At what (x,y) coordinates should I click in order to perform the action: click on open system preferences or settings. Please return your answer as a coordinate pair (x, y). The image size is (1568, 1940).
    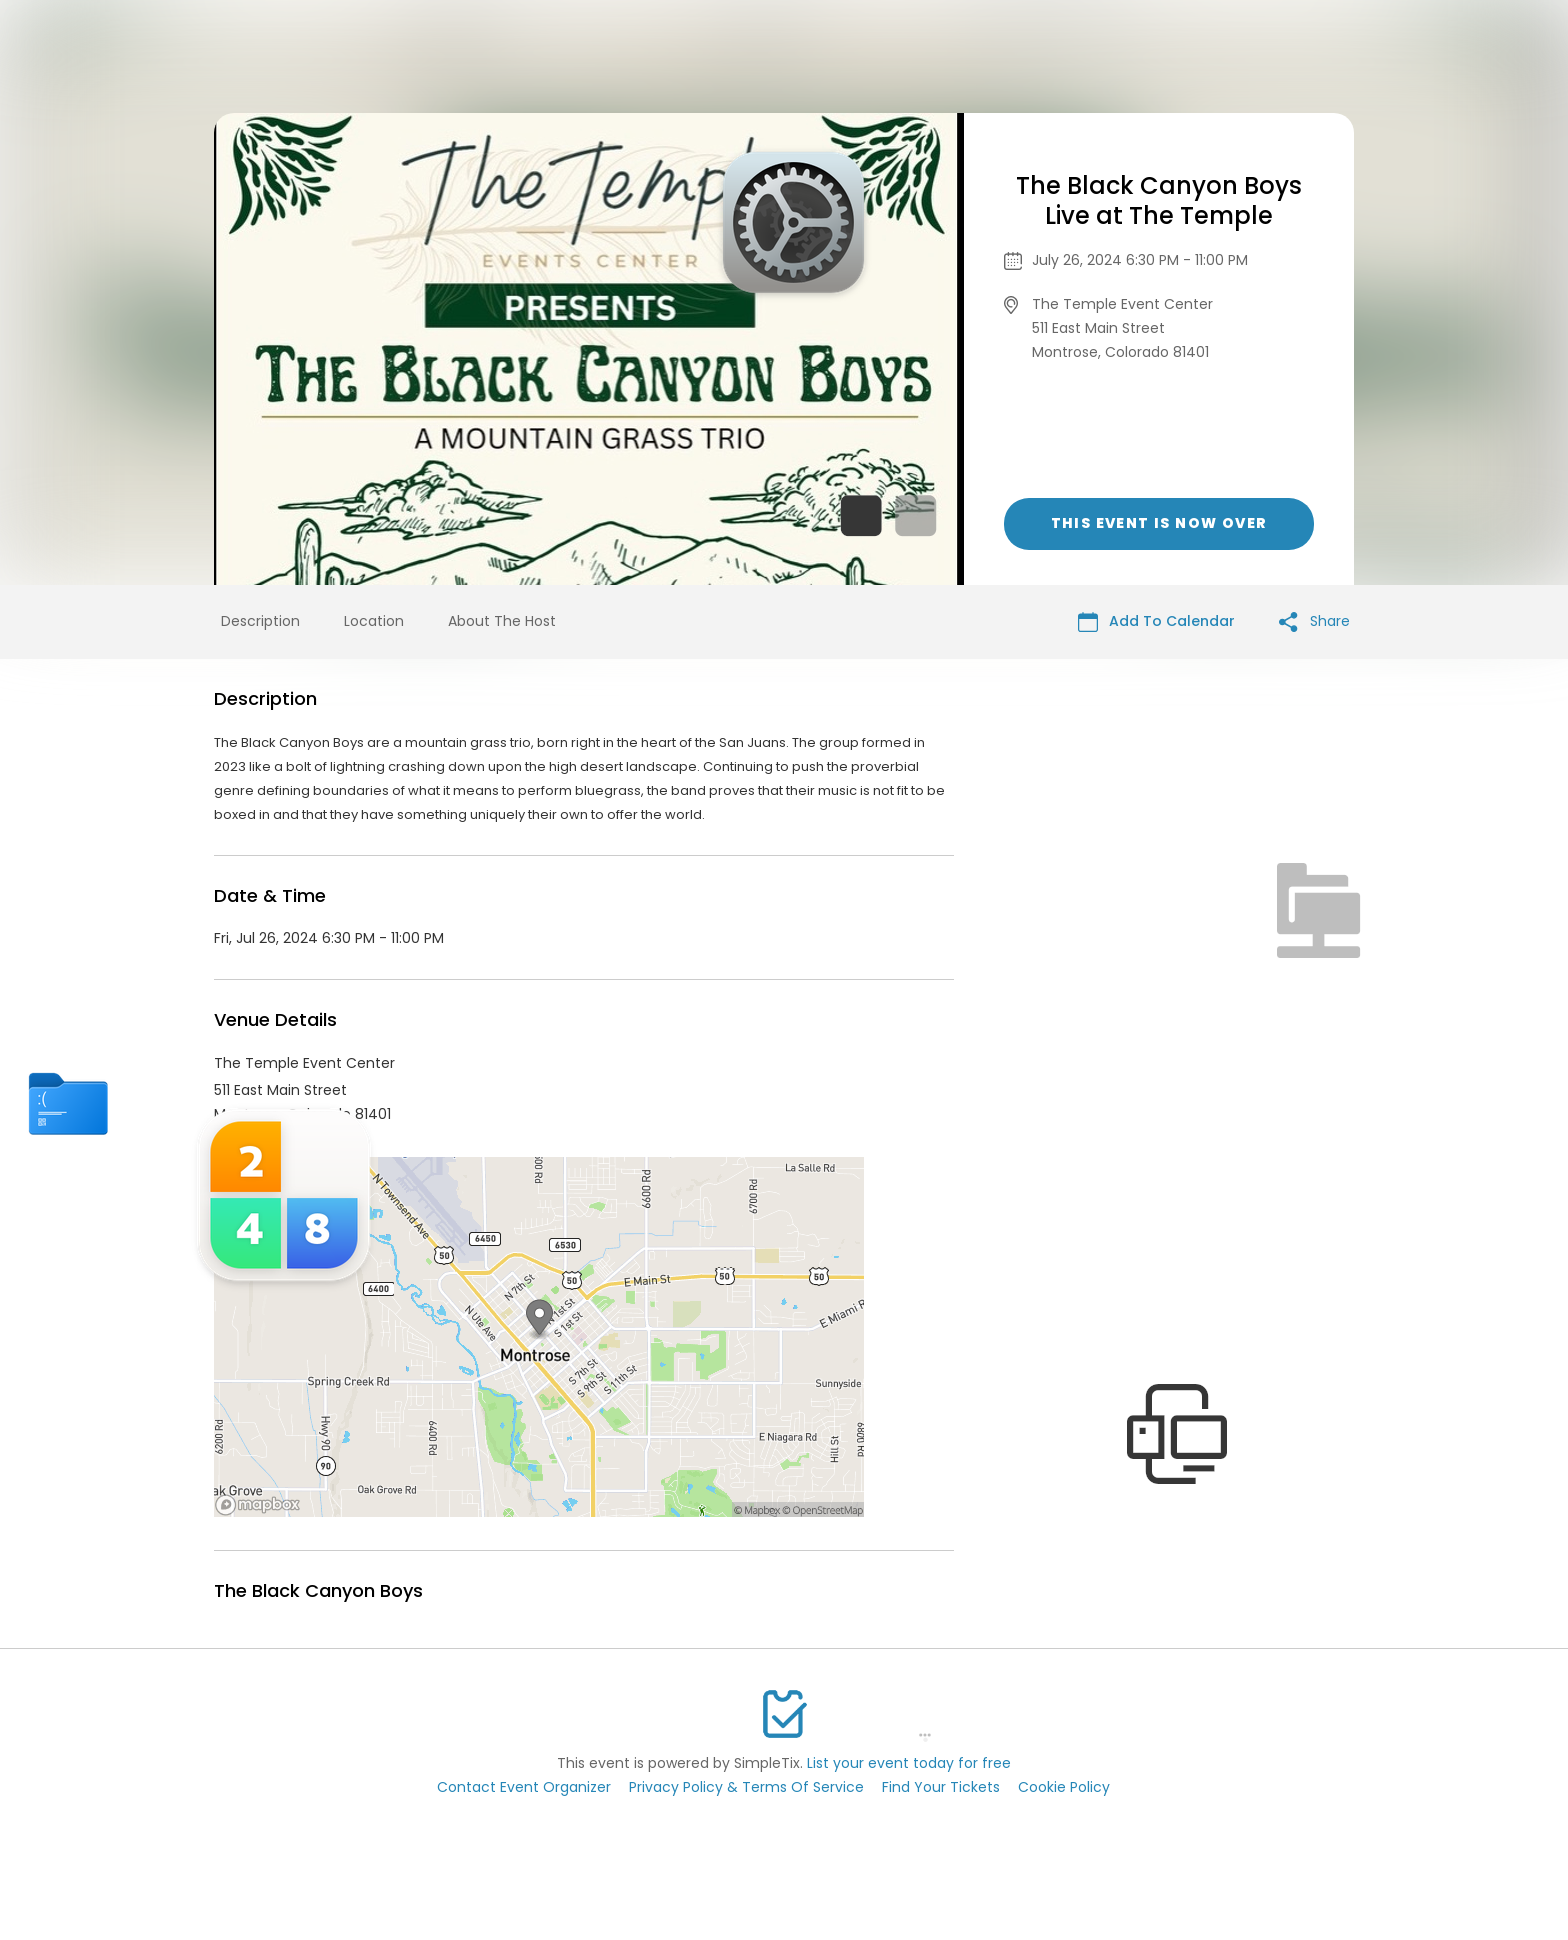
    Looking at the image, I should click on (793, 222).